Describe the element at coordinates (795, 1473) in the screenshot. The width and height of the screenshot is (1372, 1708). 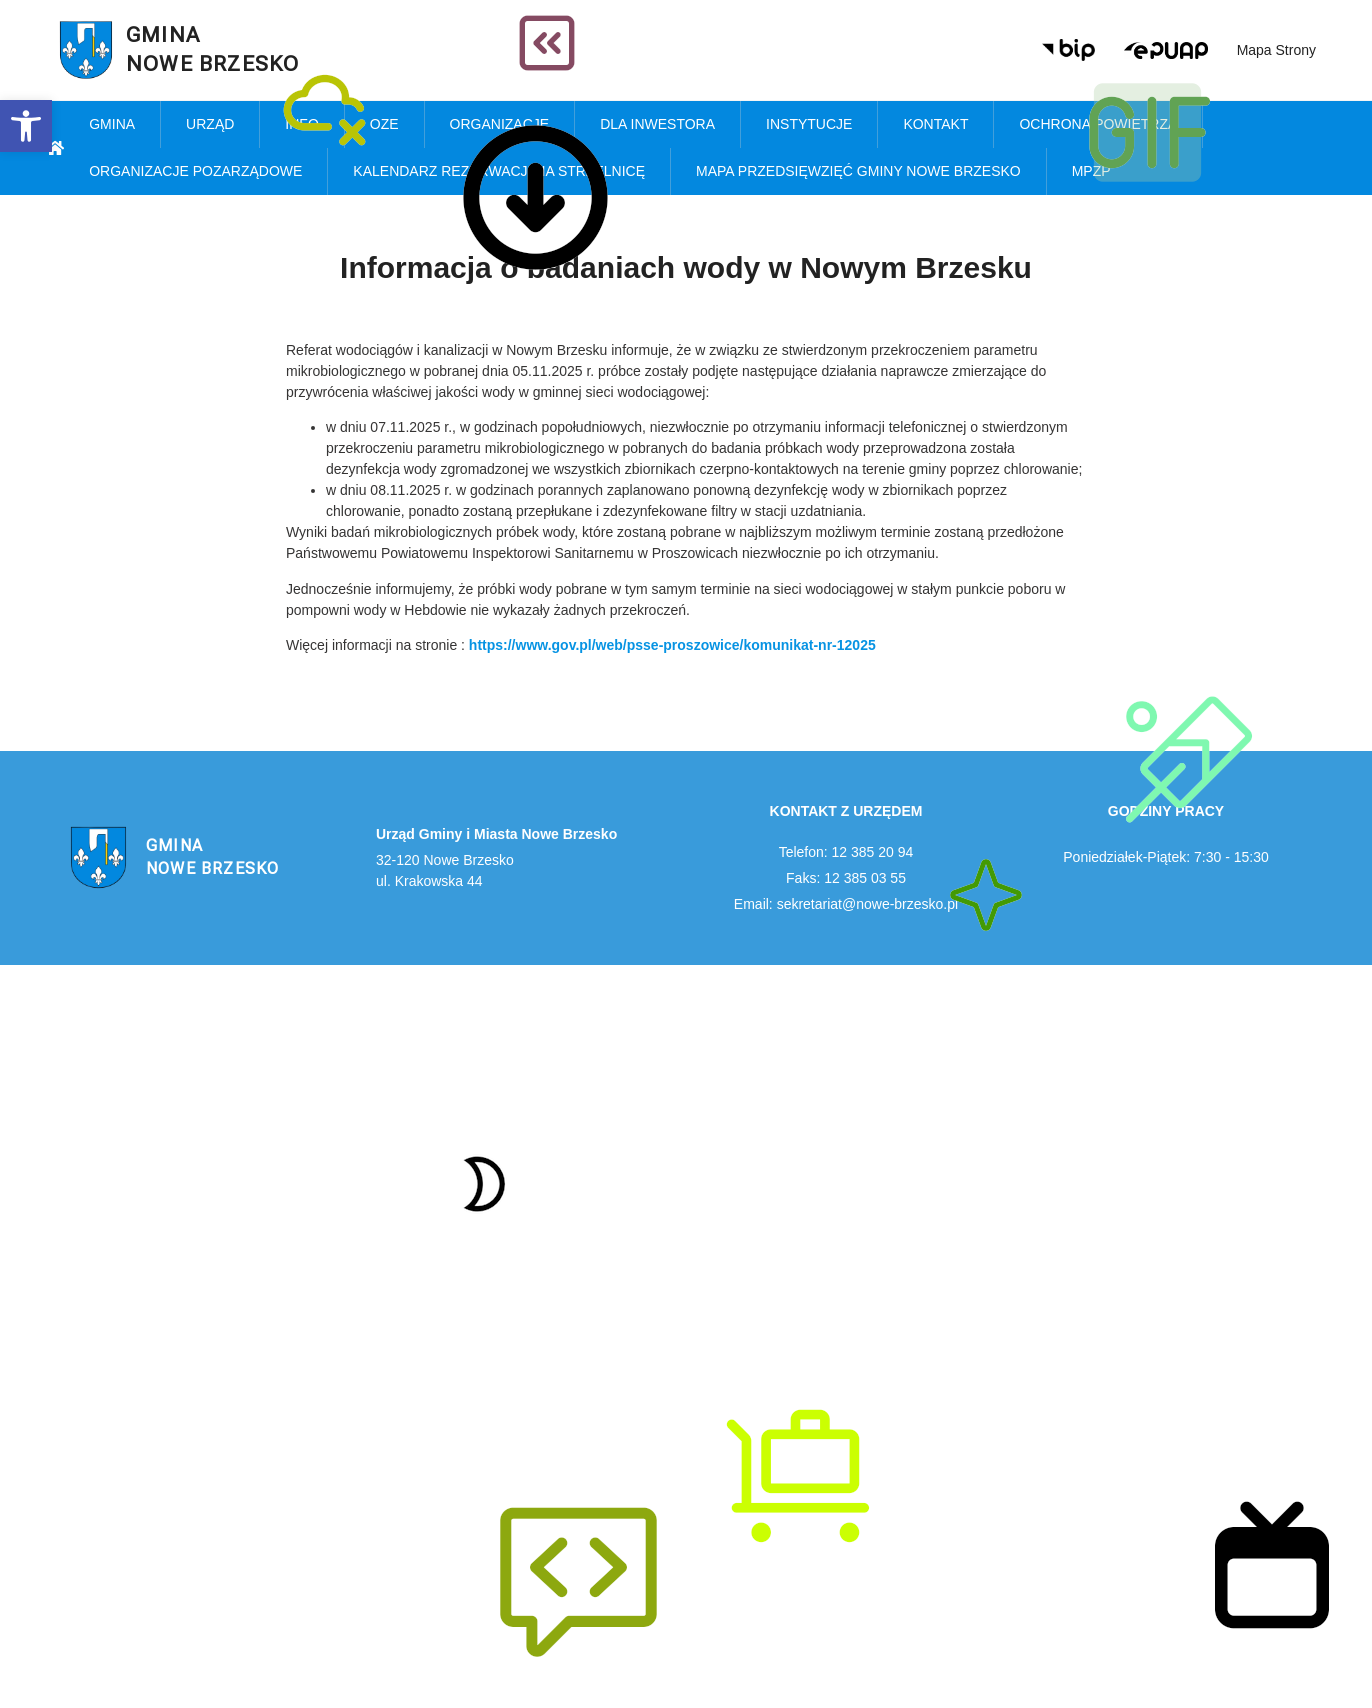
I see `access luggage or baggage services` at that location.